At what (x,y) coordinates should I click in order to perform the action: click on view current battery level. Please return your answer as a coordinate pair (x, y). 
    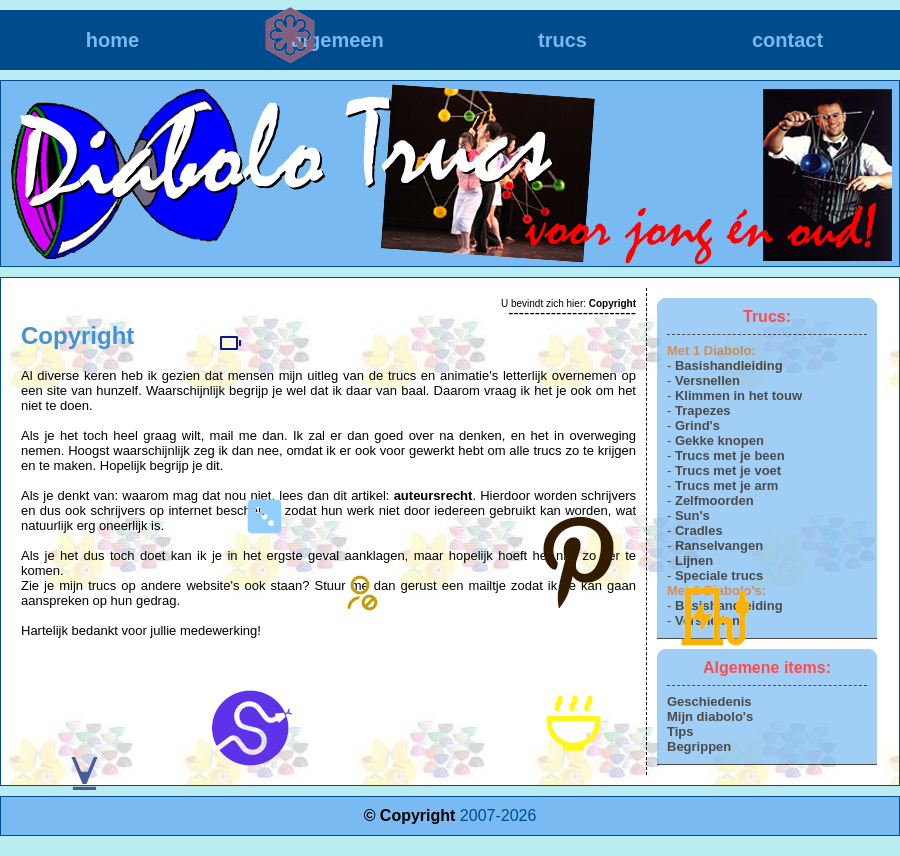
    Looking at the image, I should click on (230, 343).